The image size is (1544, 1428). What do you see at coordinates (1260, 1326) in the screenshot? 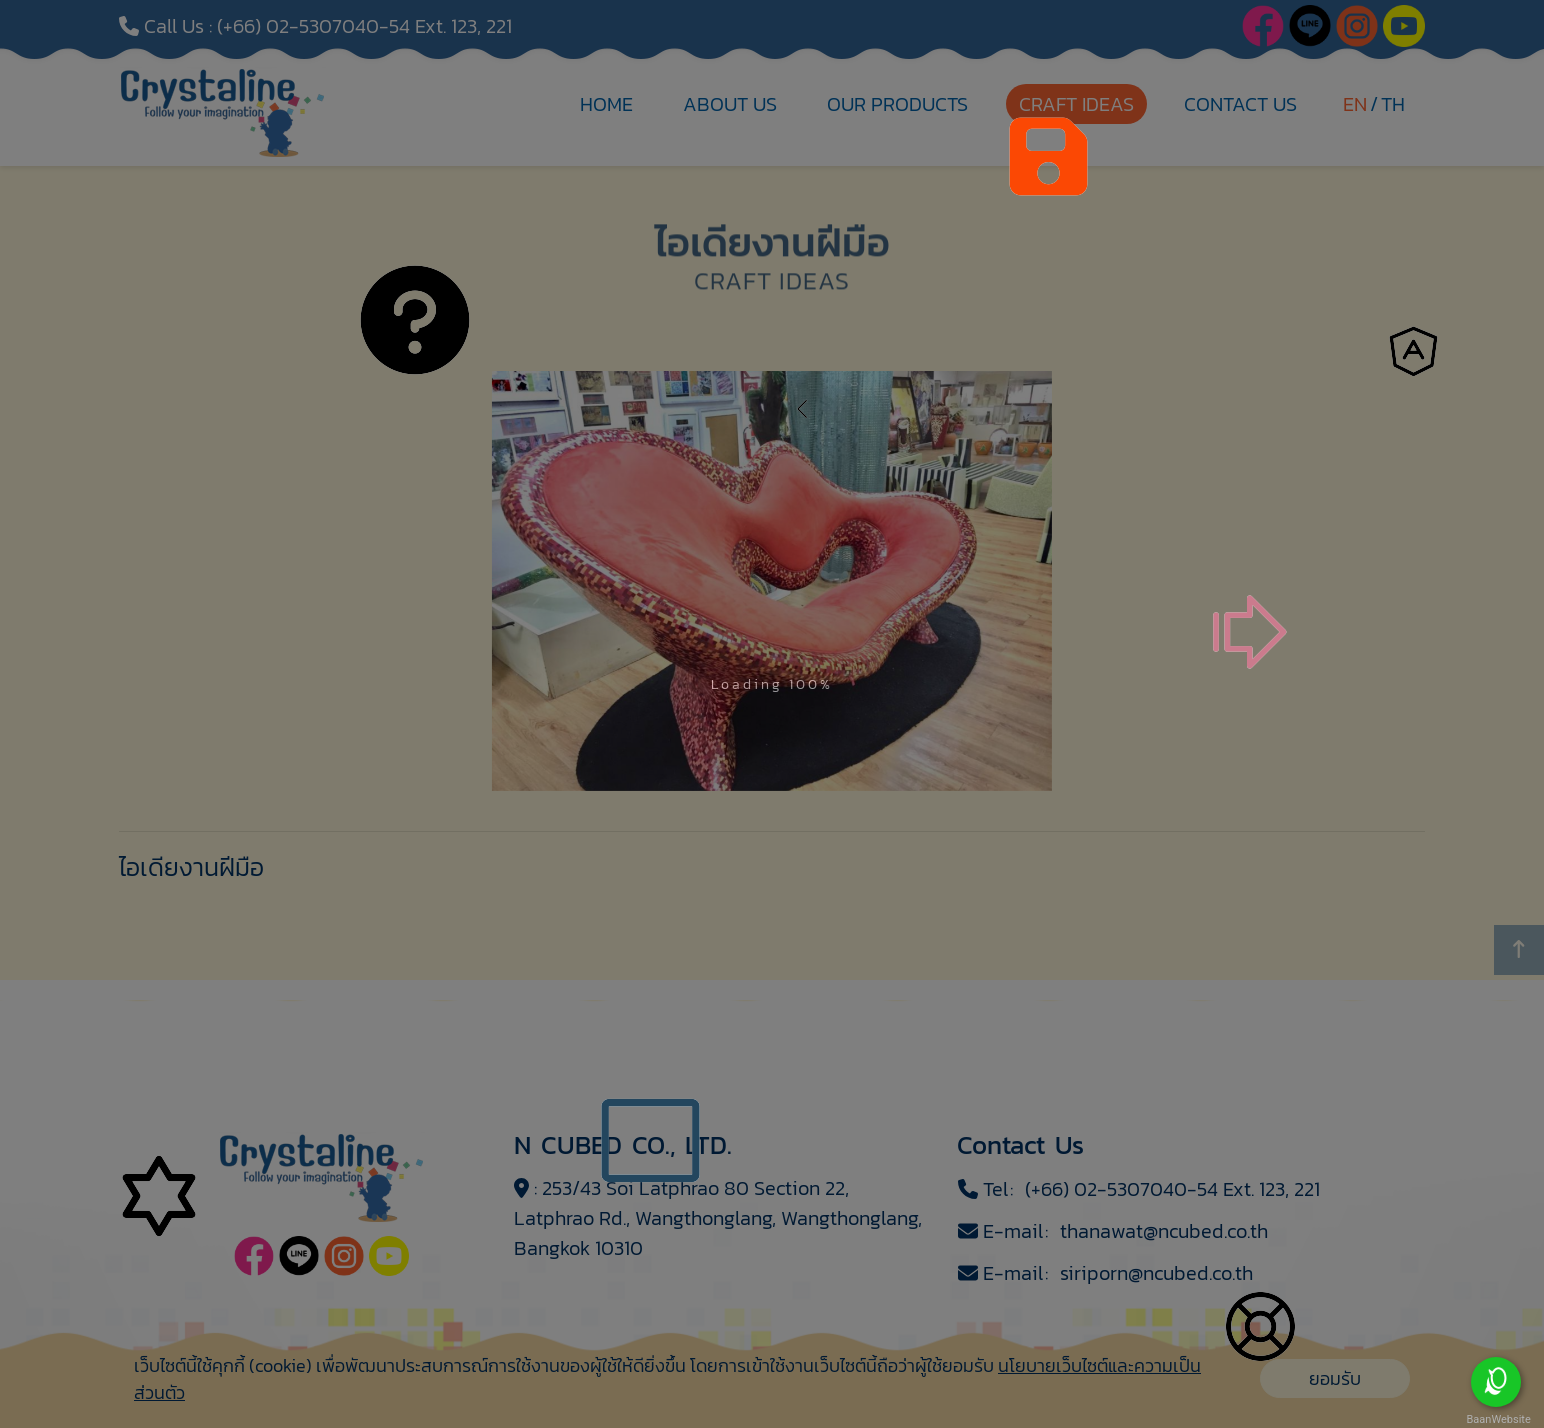
I see `access help or support center` at bounding box center [1260, 1326].